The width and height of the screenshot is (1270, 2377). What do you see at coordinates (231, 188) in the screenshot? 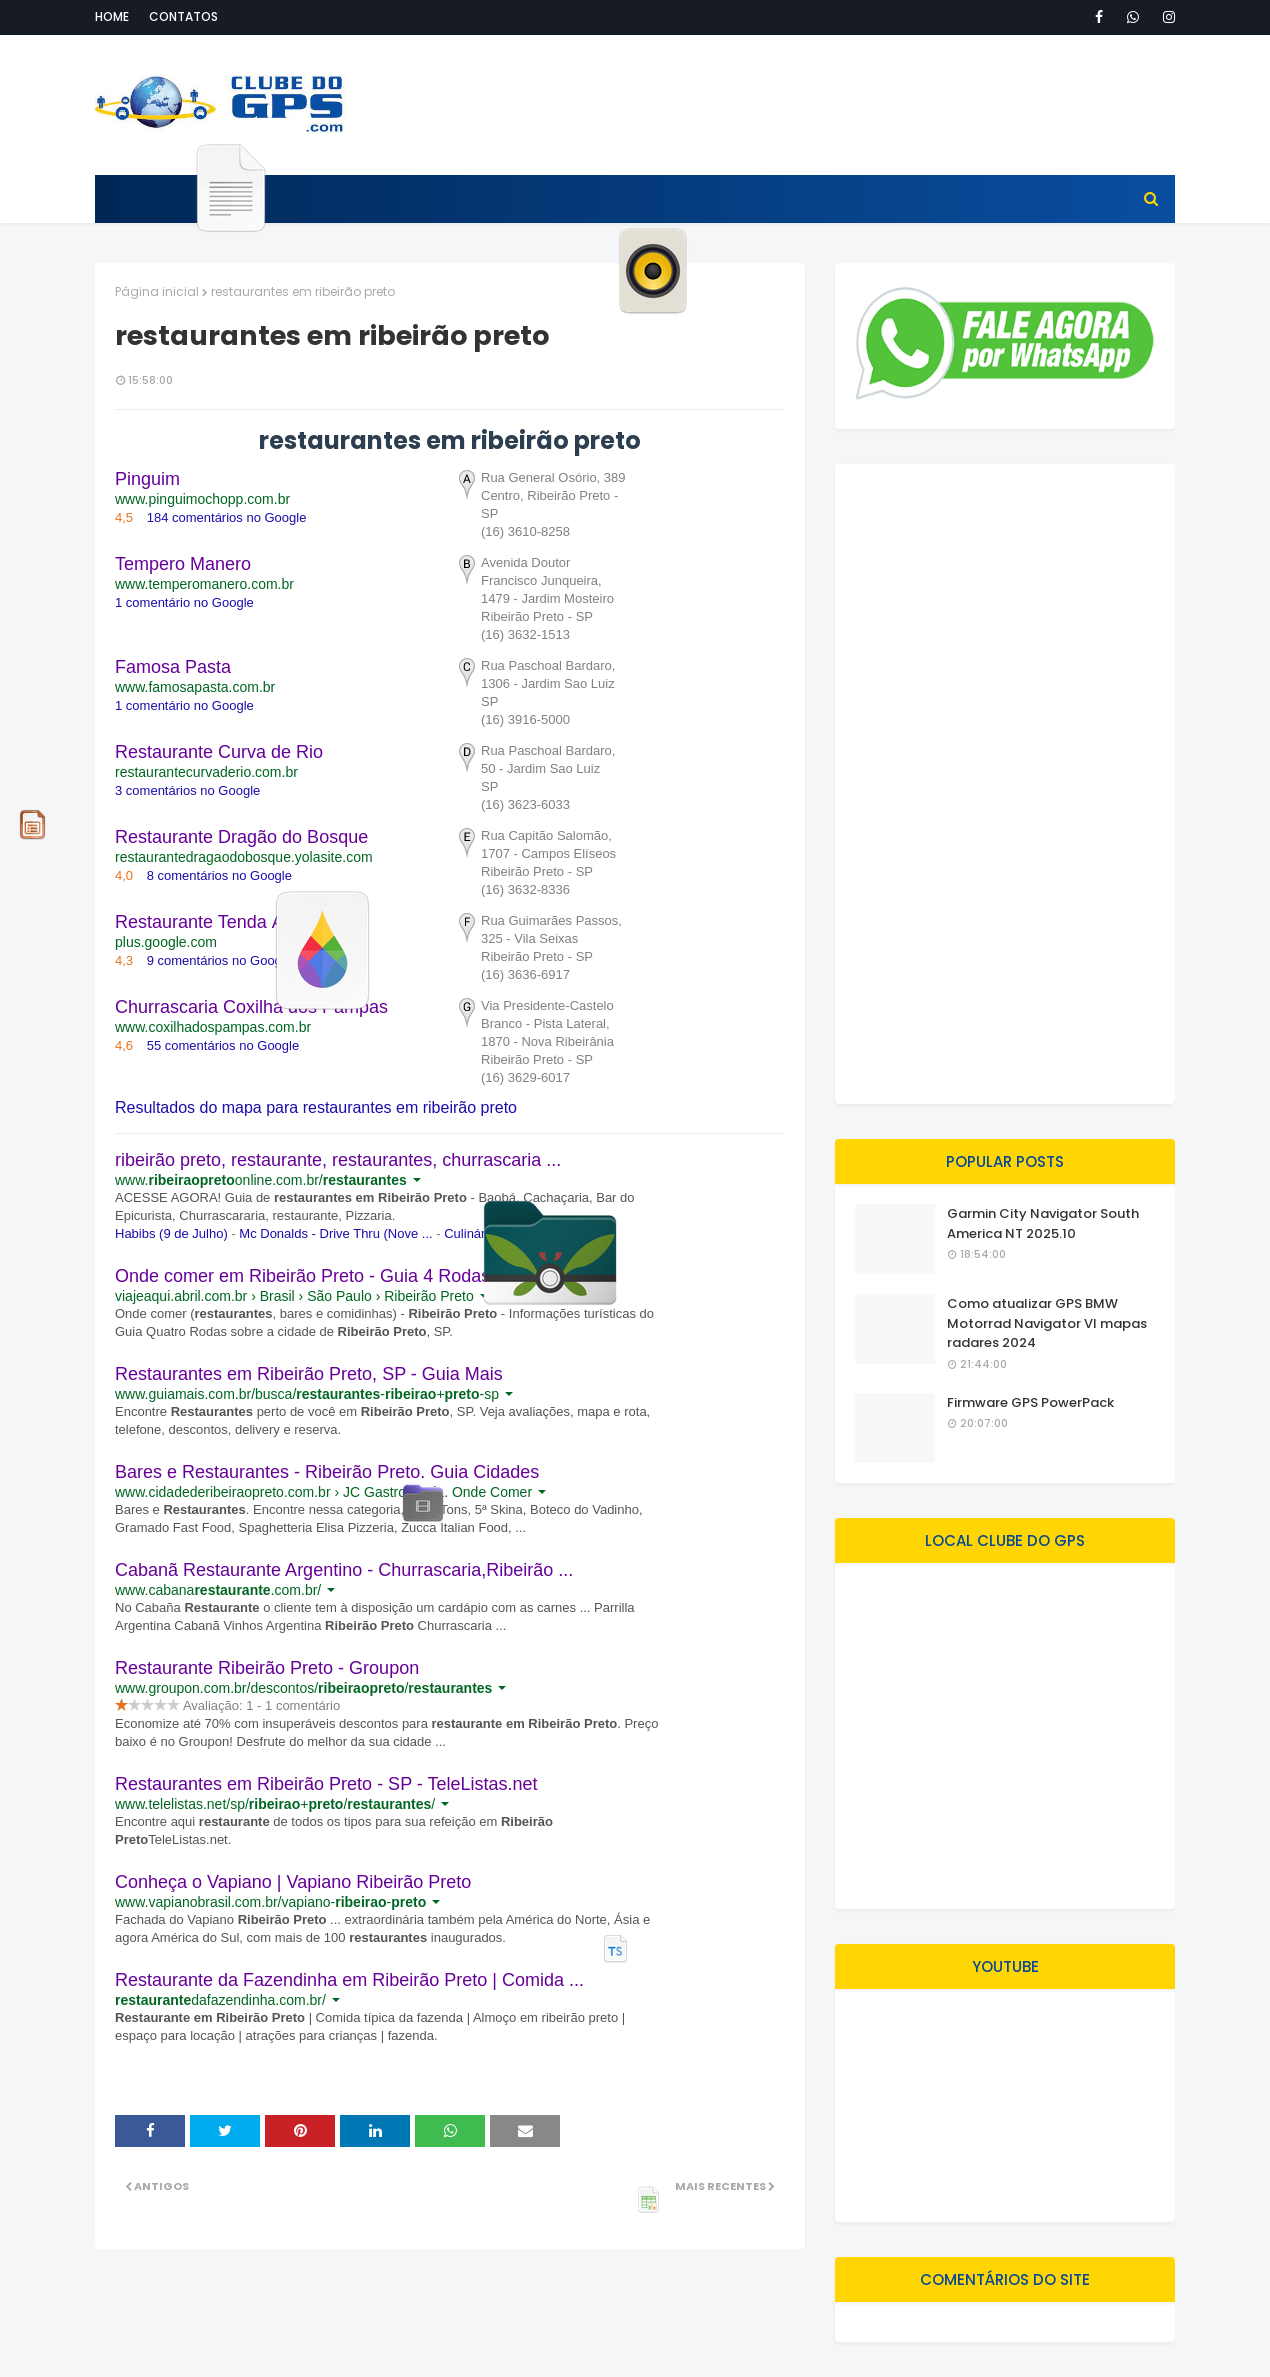
I see `open a plain text file` at bounding box center [231, 188].